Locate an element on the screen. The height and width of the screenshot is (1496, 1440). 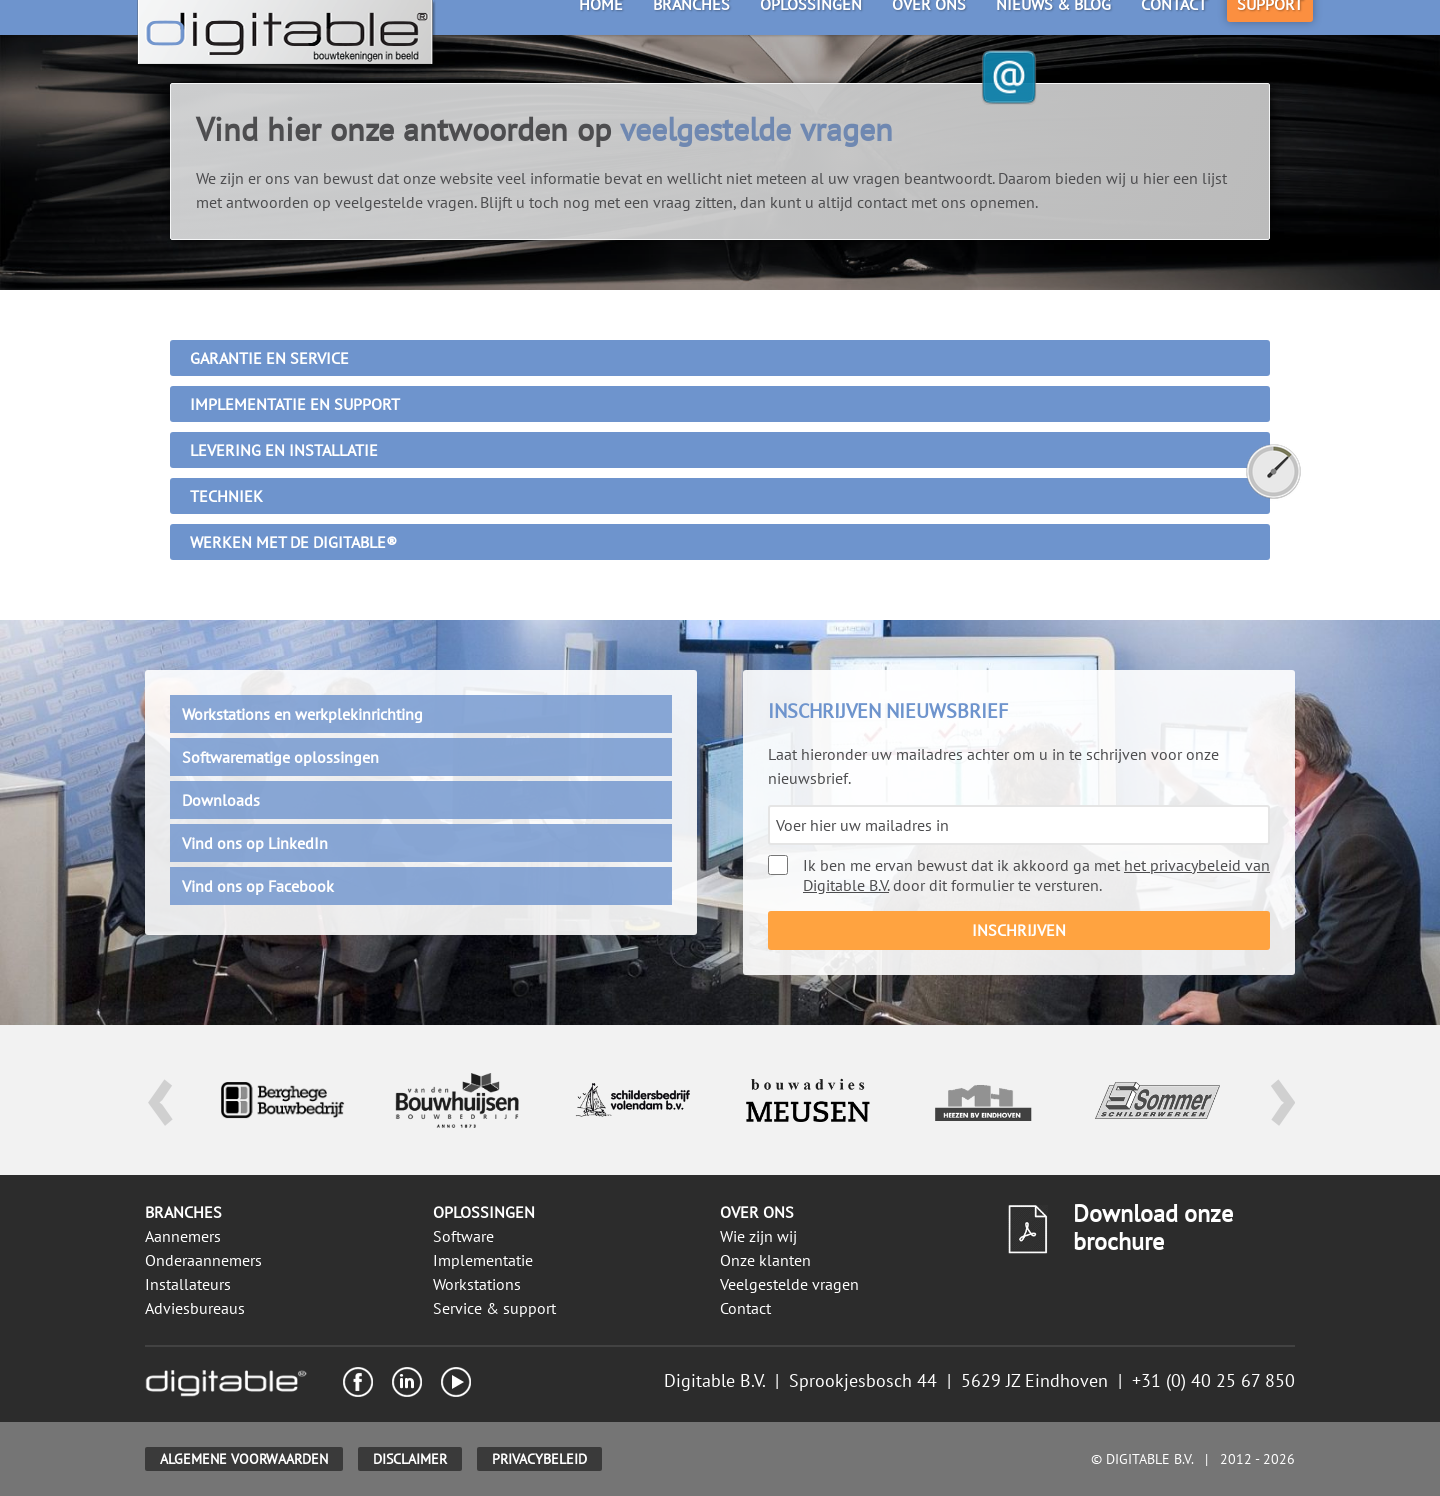
launch sysprof system profiler is located at coordinates (1273, 471).